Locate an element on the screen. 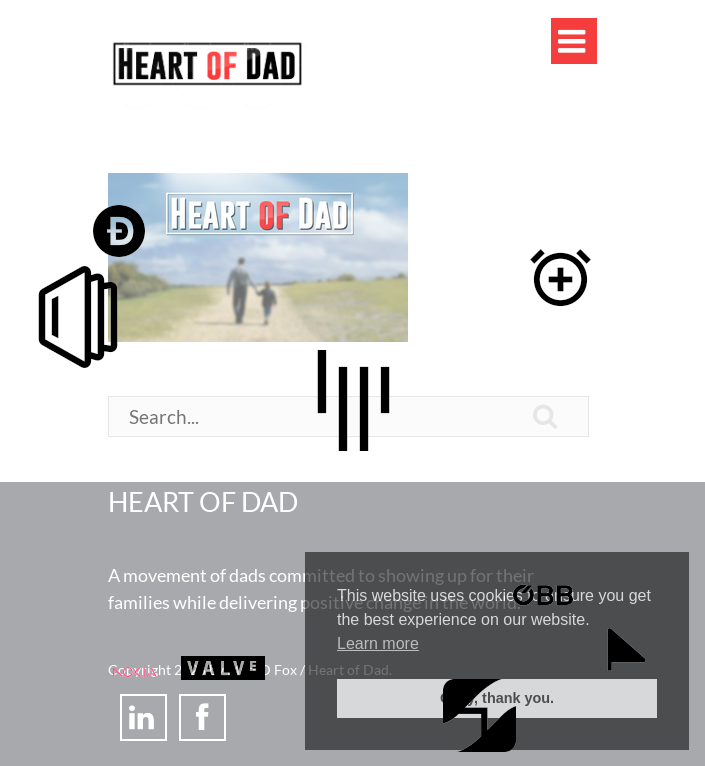 This screenshot has width=705, height=766. flag an item for review or attention is located at coordinates (624, 649).